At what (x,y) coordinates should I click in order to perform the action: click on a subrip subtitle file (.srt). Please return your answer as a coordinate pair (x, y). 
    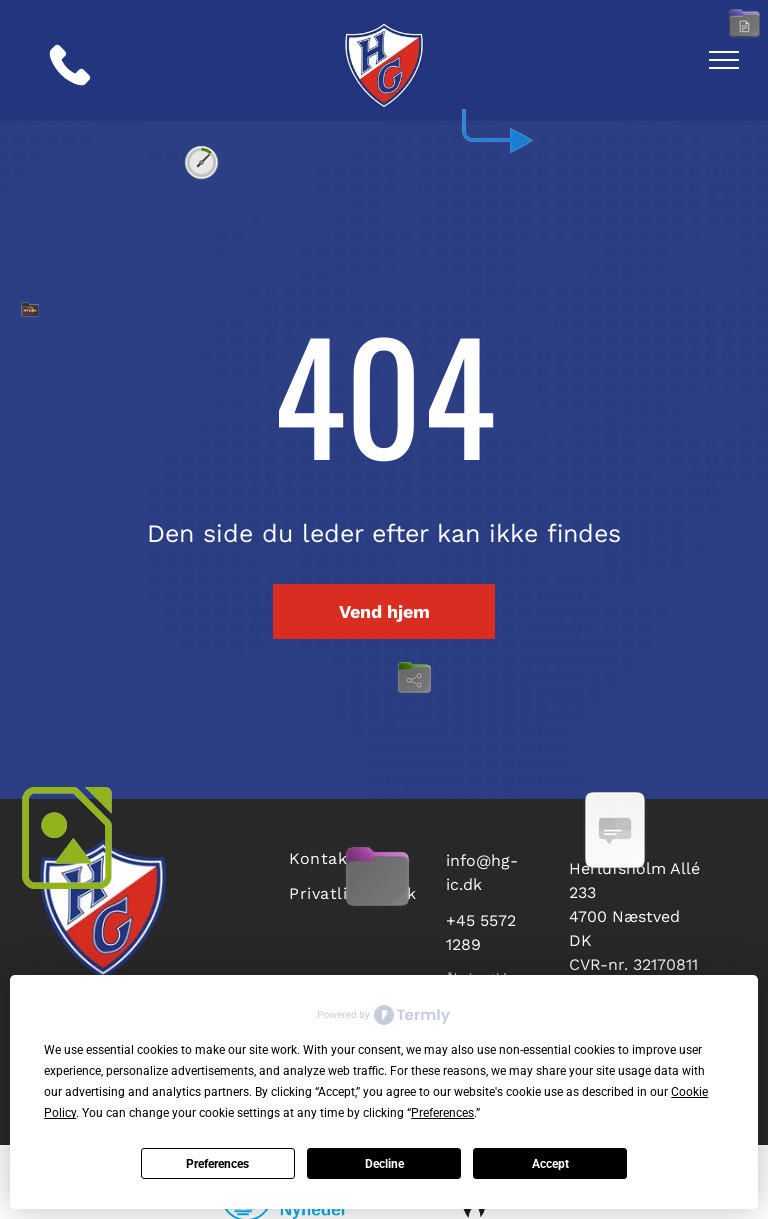
    Looking at the image, I should click on (615, 830).